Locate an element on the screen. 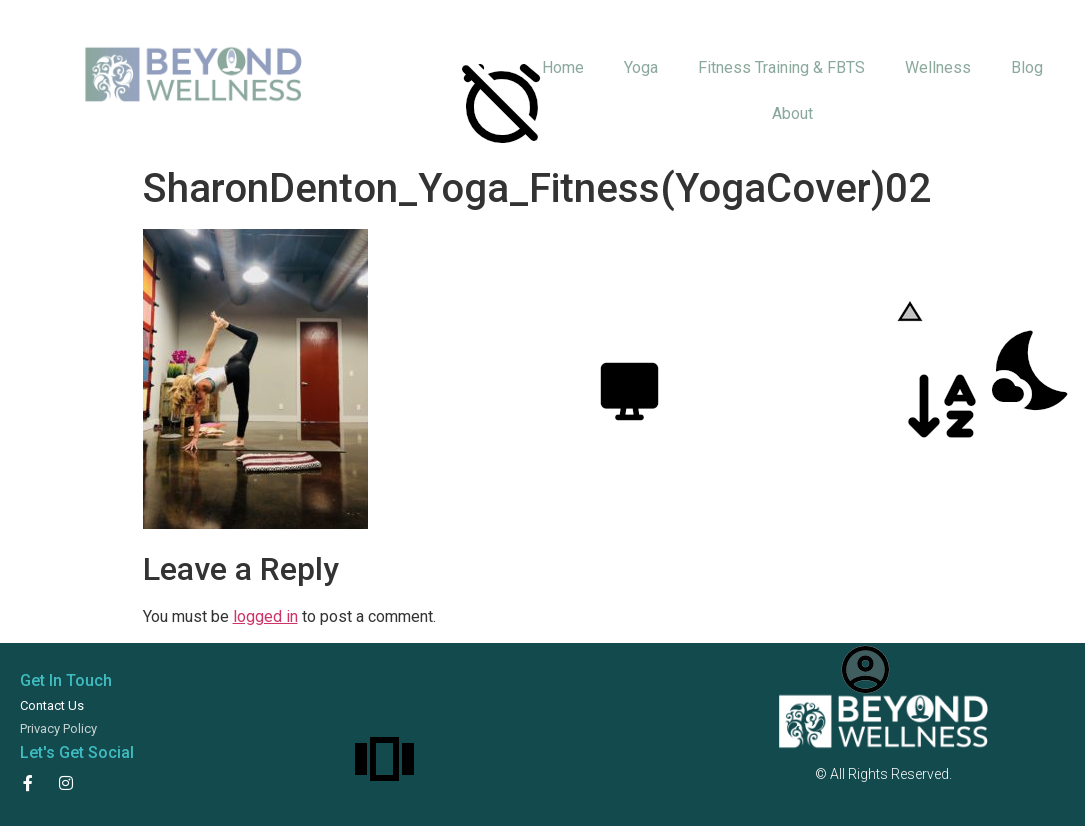  toggle dark mode or night theme is located at coordinates (1036, 370).